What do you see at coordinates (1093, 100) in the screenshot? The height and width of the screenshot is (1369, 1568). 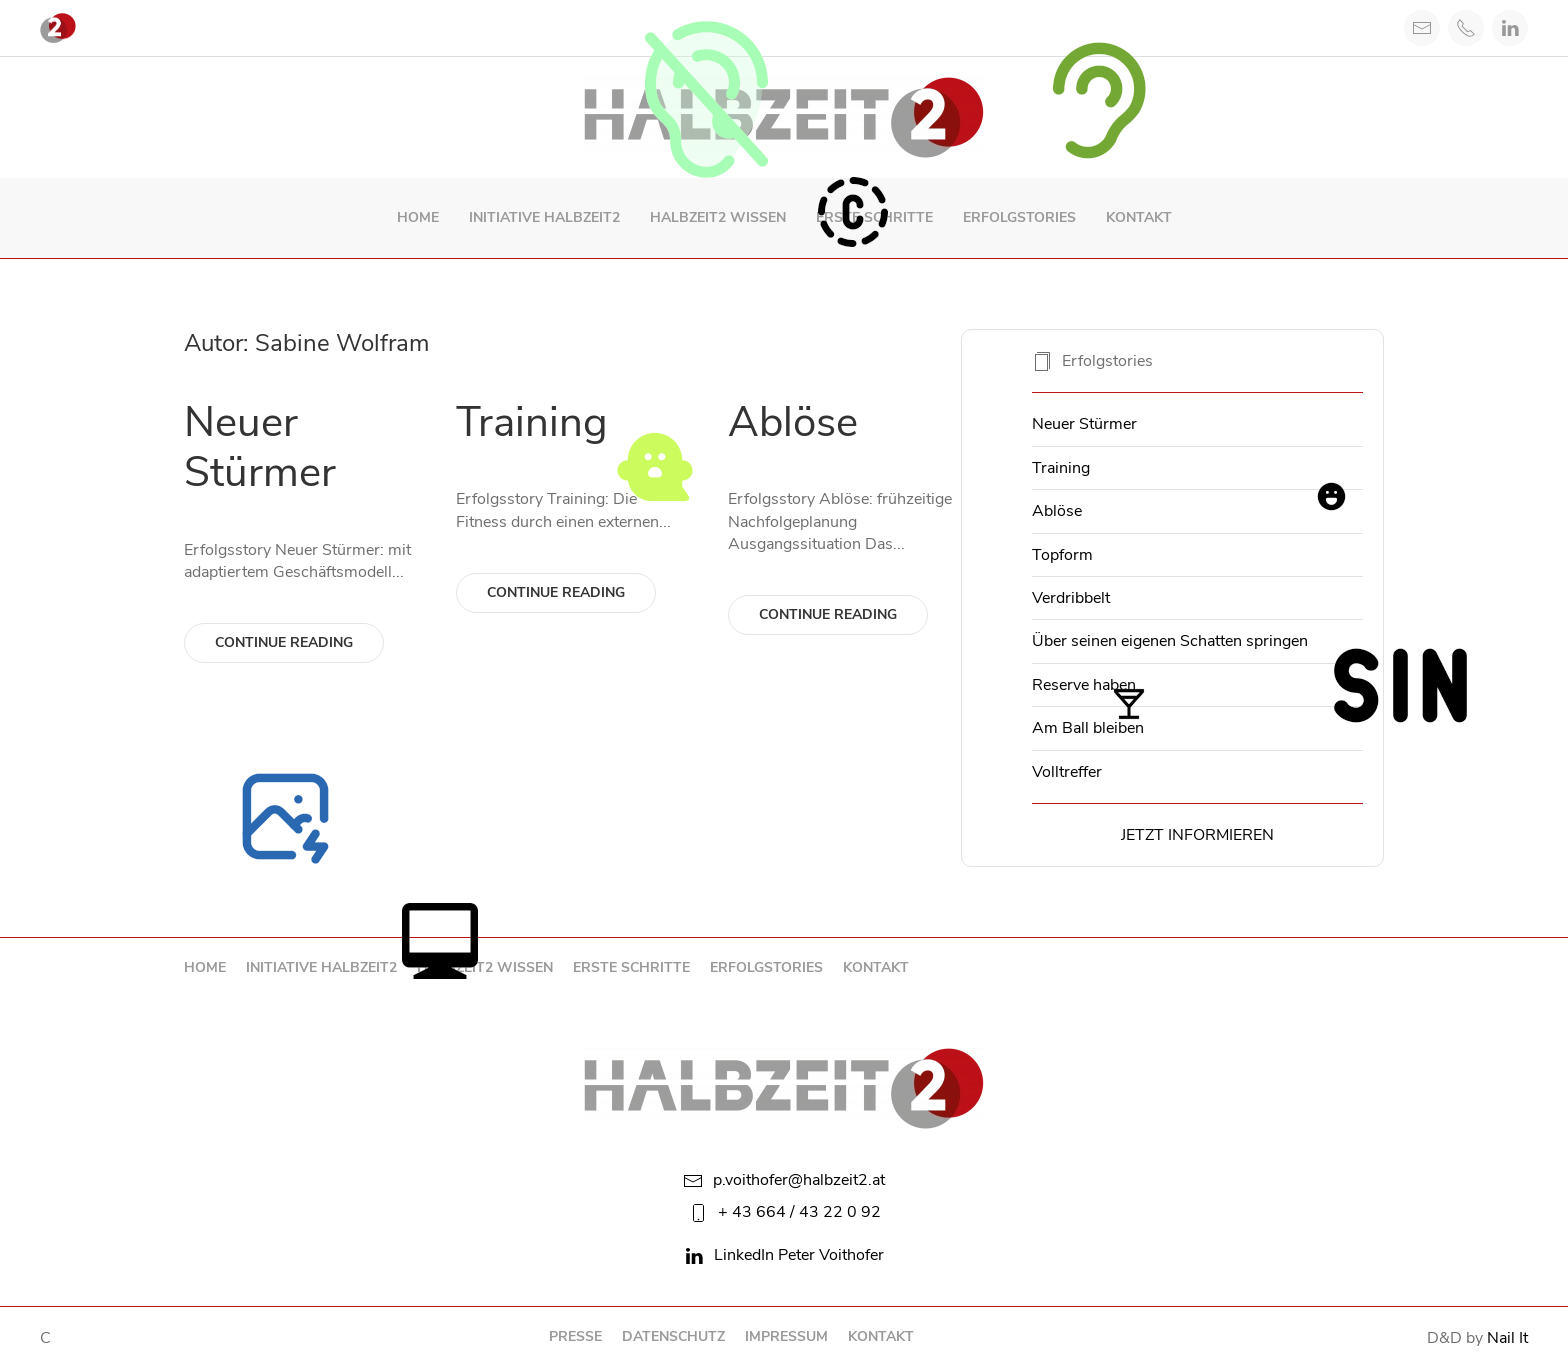 I see `enable audio or listening features` at bounding box center [1093, 100].